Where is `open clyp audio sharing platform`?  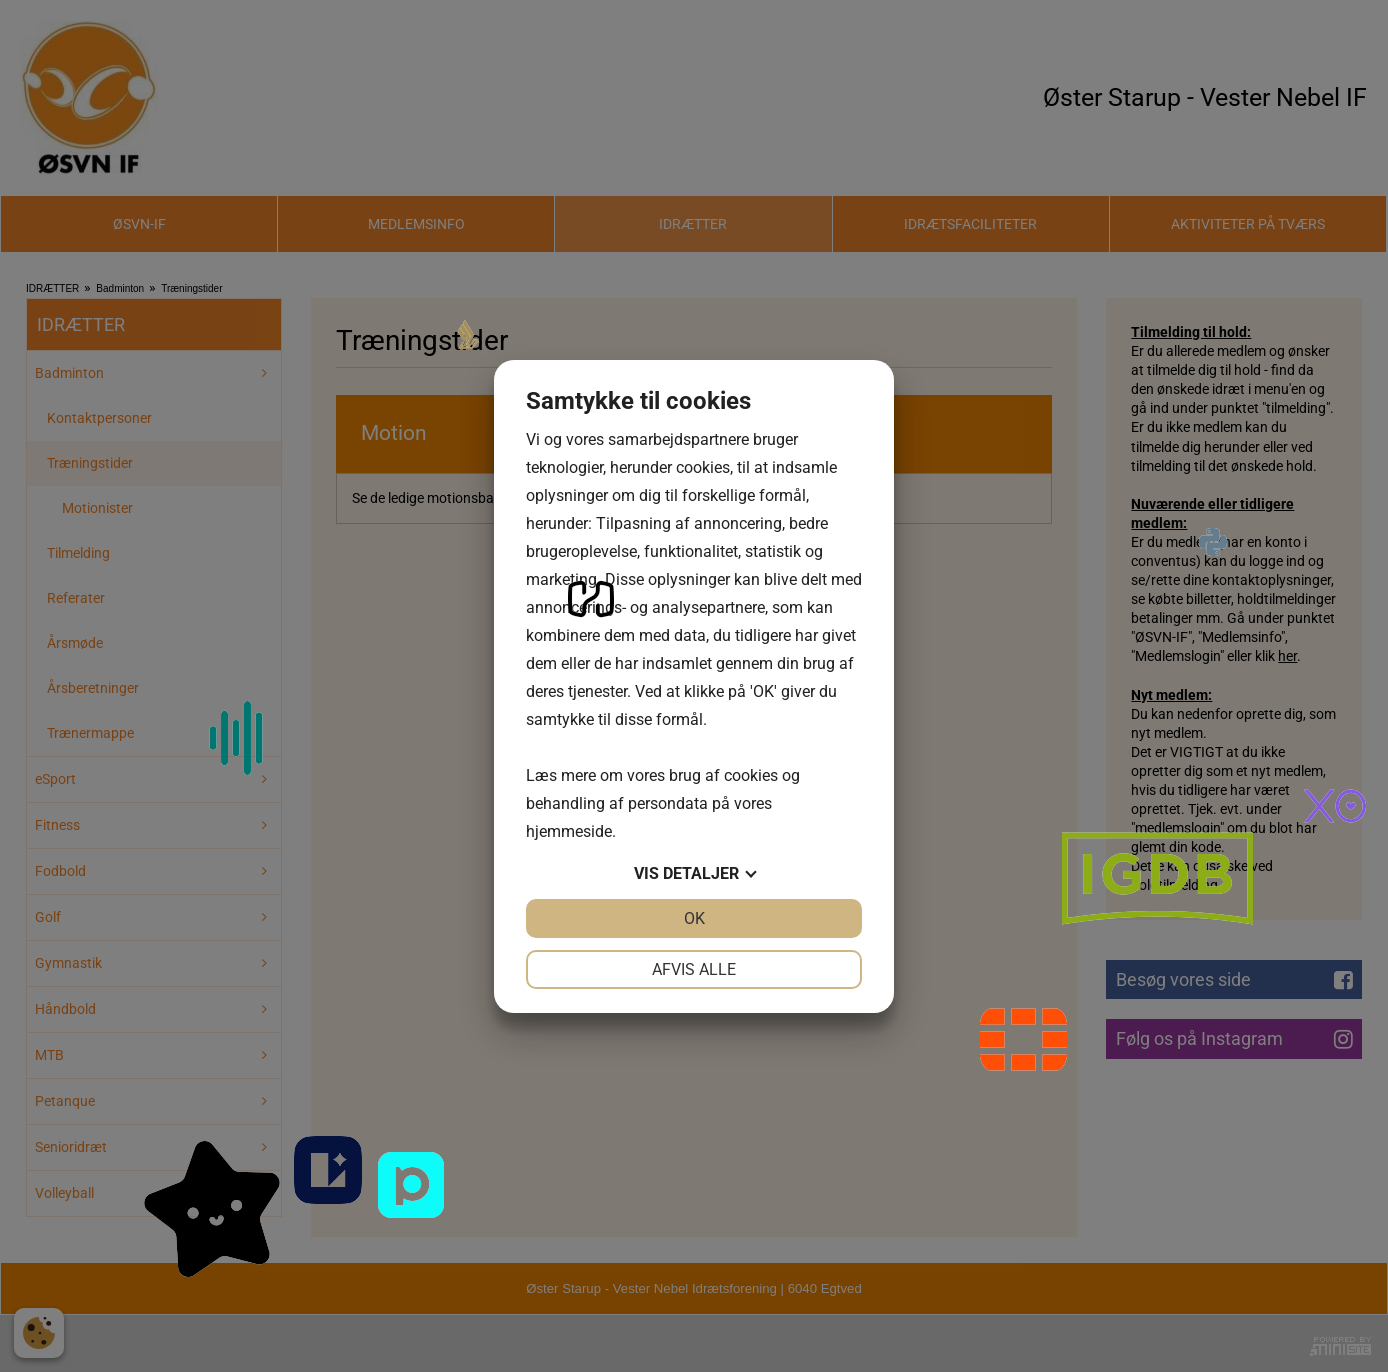
open clyp audio sharing platform is located at coordinates (236, 738).